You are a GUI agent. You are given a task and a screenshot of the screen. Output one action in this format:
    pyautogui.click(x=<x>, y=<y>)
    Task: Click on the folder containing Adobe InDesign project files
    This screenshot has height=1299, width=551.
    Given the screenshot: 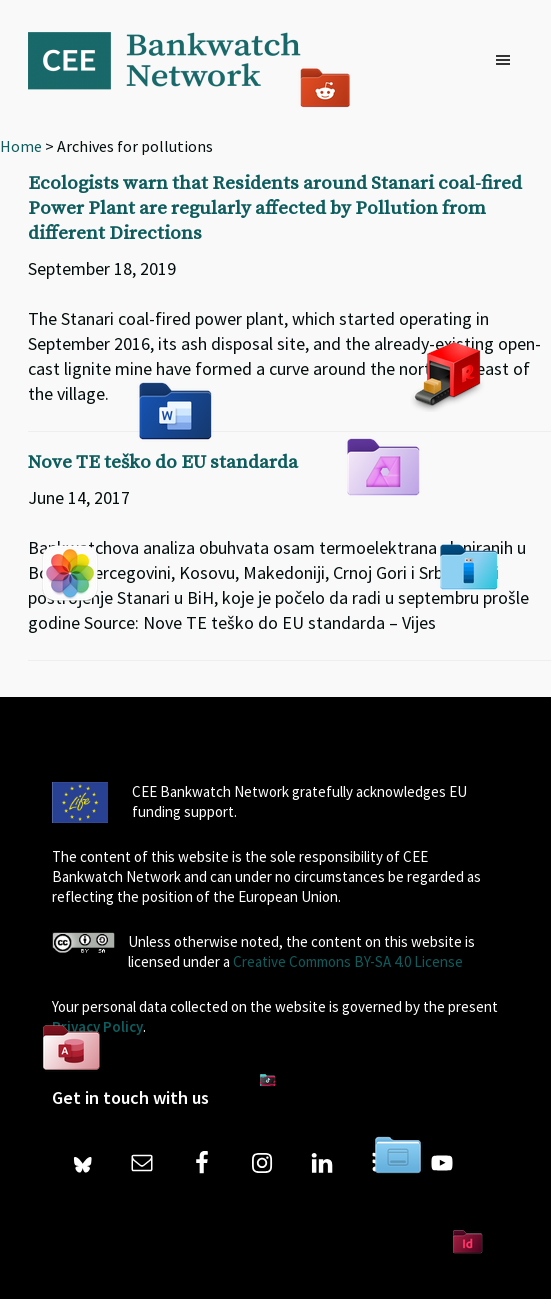 What is the action you would take?
    pyautogui.click(x=467, y=1242)
    